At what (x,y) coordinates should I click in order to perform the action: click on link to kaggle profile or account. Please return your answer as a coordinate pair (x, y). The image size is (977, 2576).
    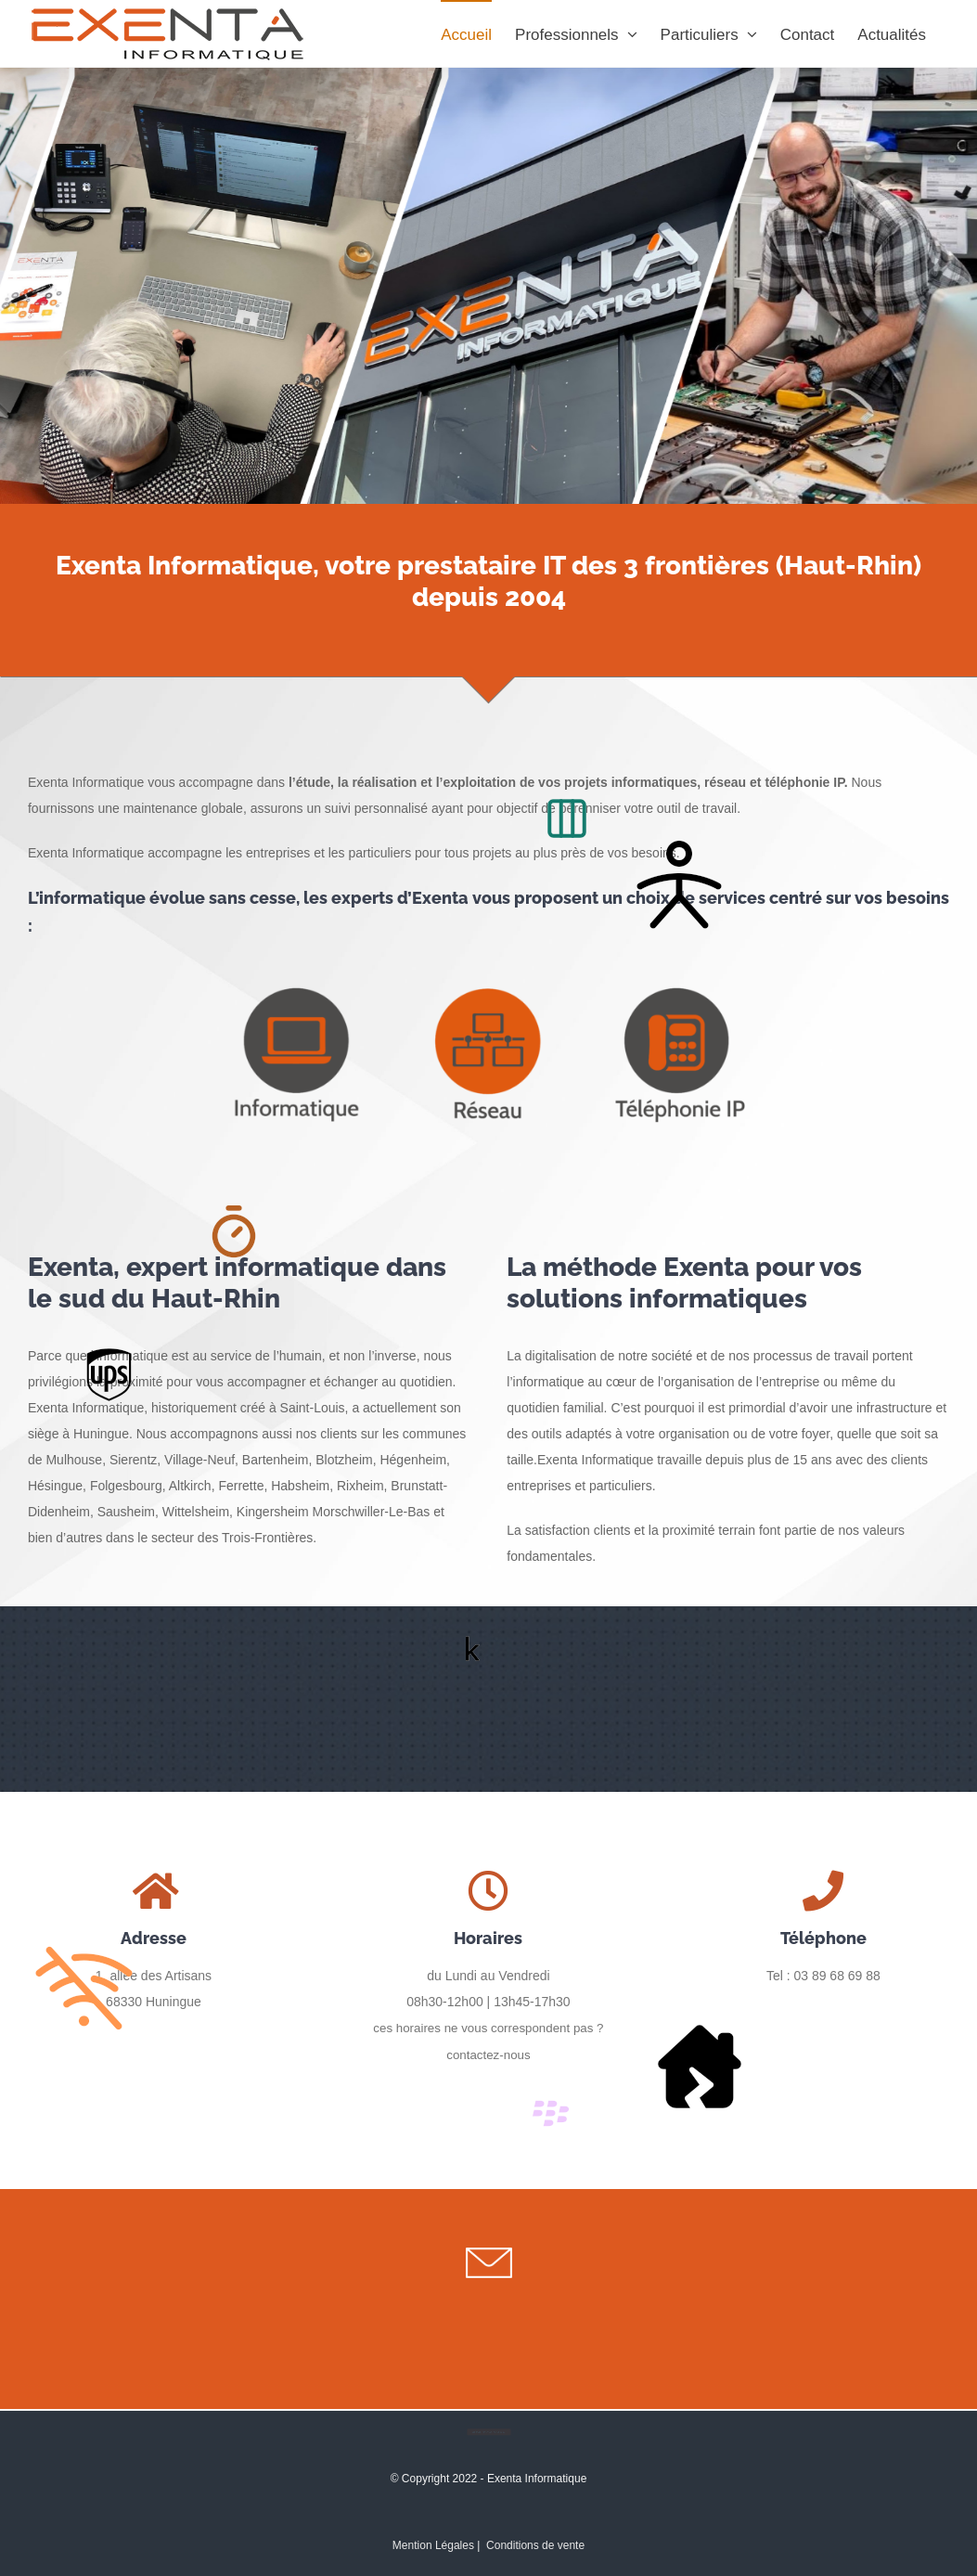
    Looking at the image, I should click on (472, 1648).